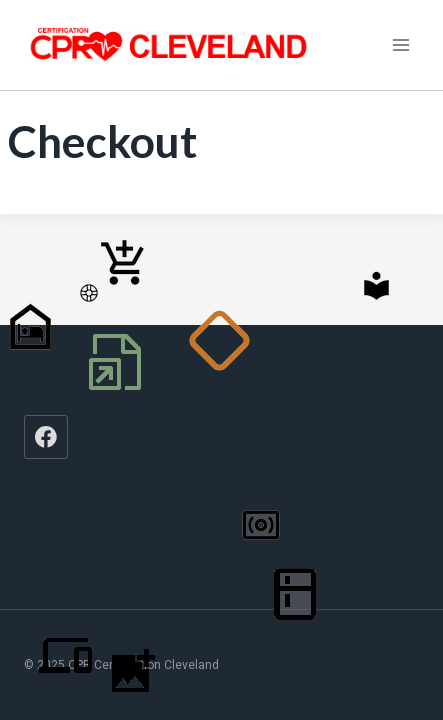 This screenshot has width=443, height=720. What do you see at coordinates (65, 655) in the screenshot?
I see `manage connected devices` at bounding box center [65, 655].